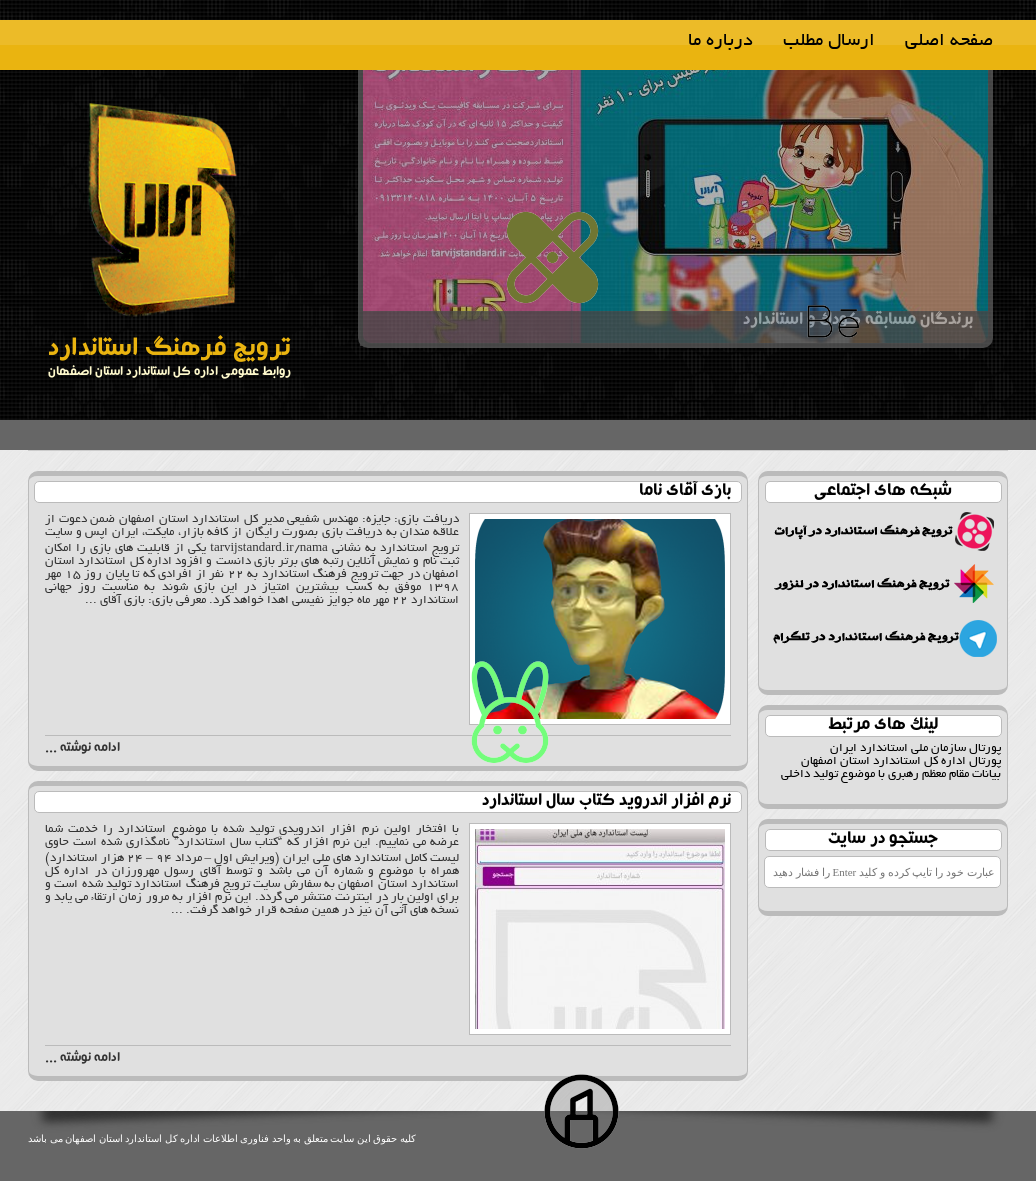 The image size is (1036, 1181). I want to click on access pet or animal-related features, so click(510, 714).